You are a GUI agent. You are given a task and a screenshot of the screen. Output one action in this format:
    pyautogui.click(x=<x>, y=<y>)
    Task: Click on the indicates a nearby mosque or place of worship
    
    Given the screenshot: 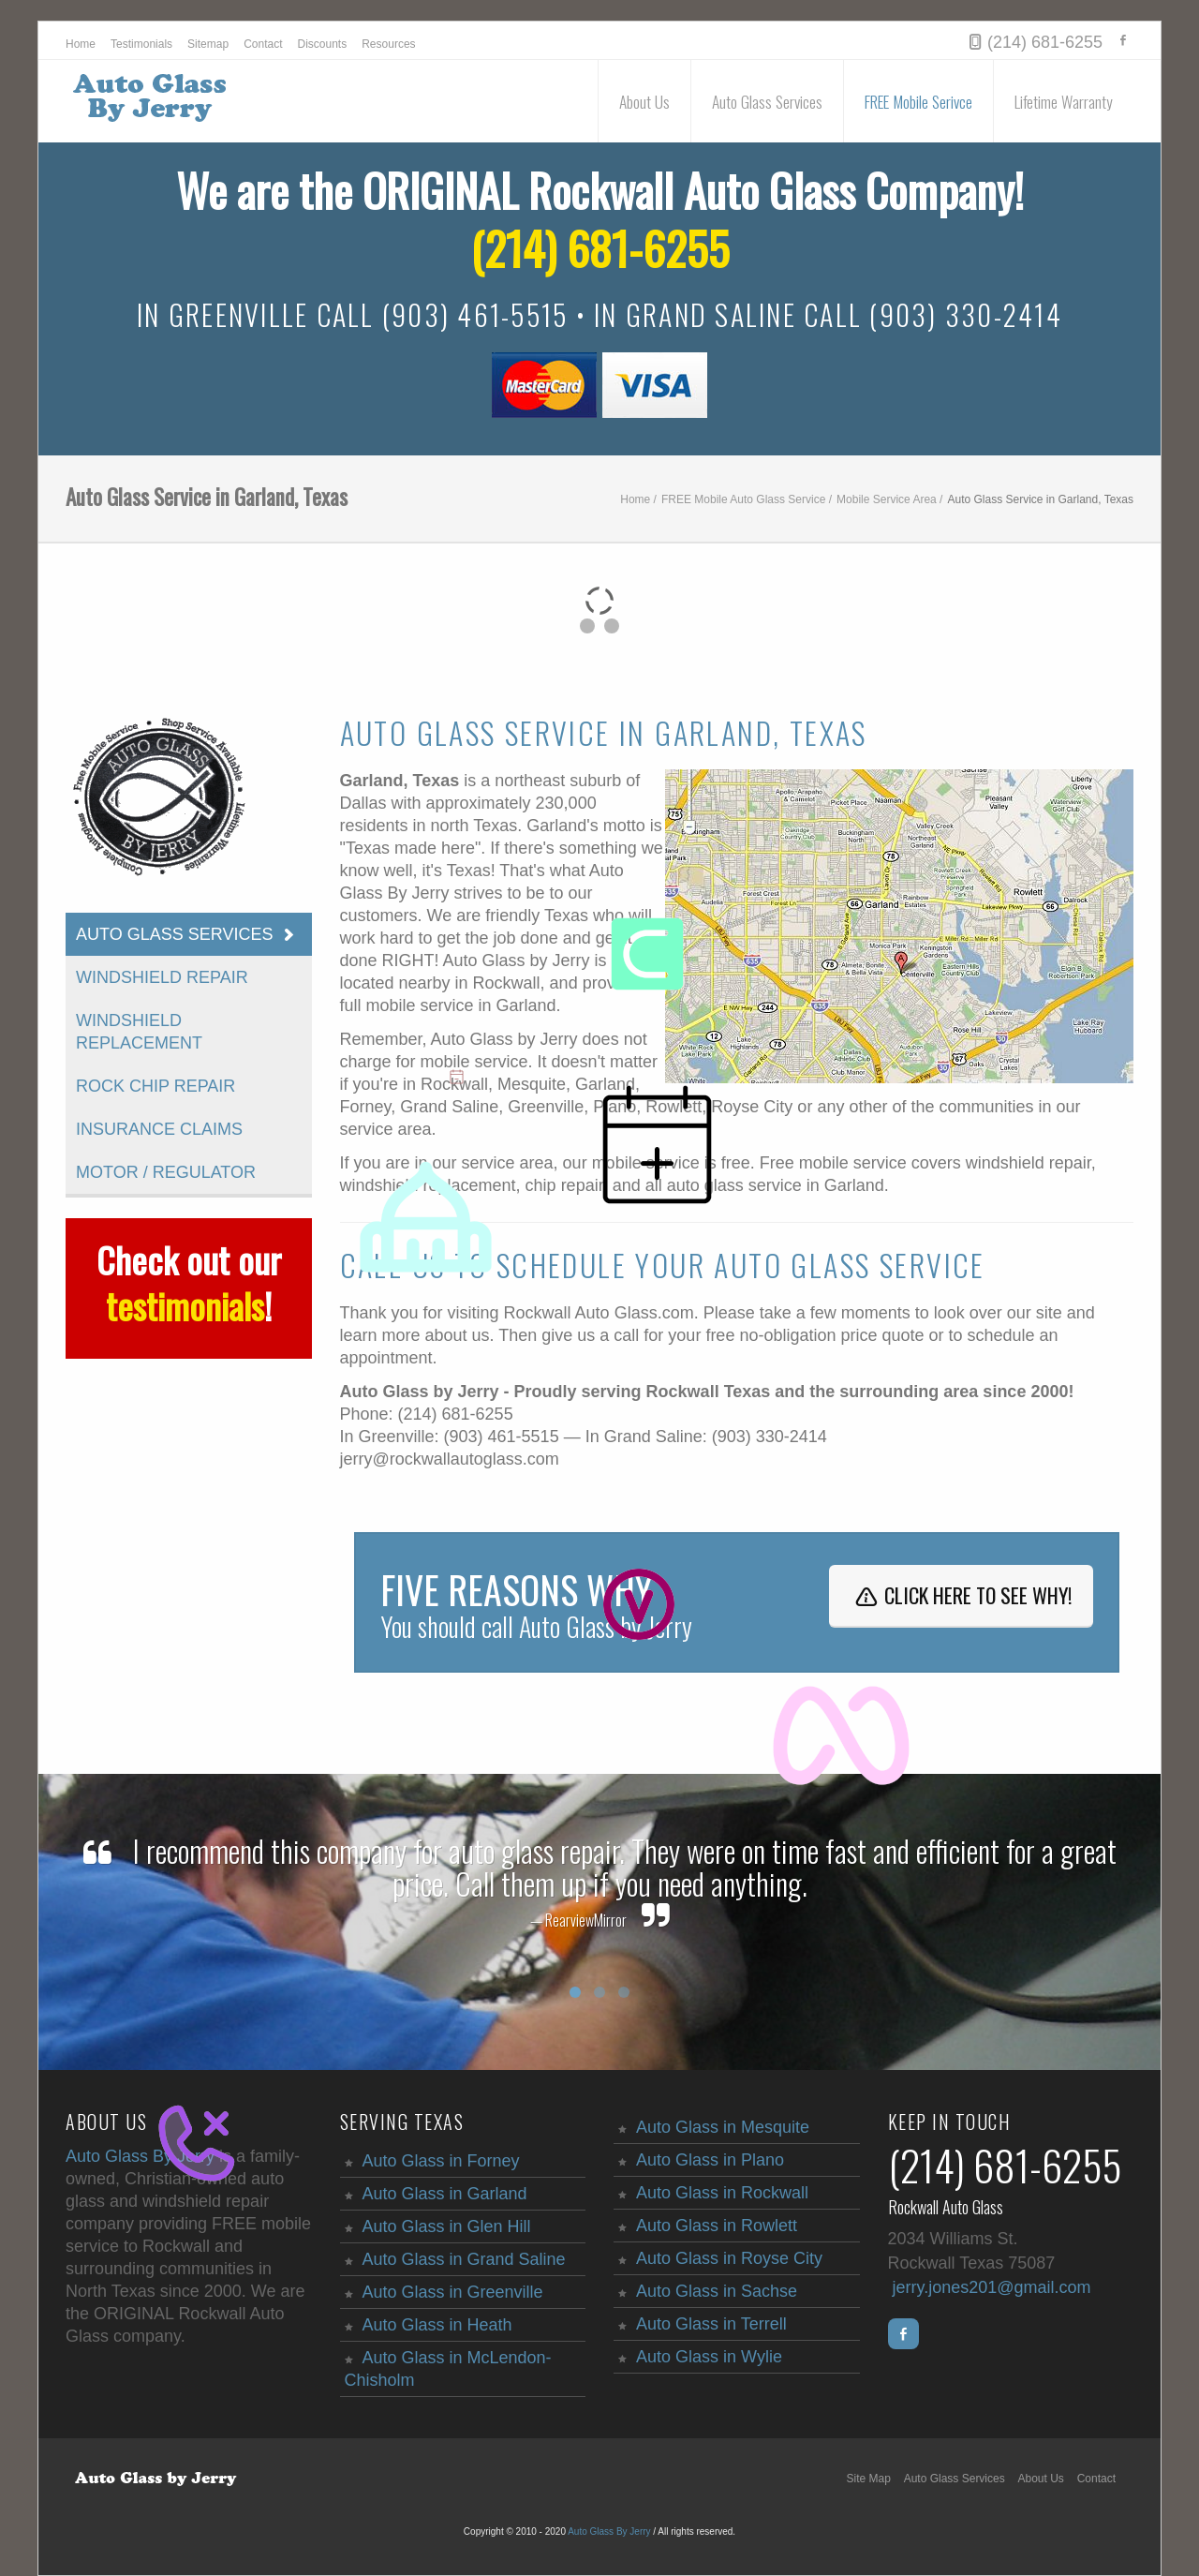 What is the action you would take?
    pyautogui.click(x=425, y=1223)
    